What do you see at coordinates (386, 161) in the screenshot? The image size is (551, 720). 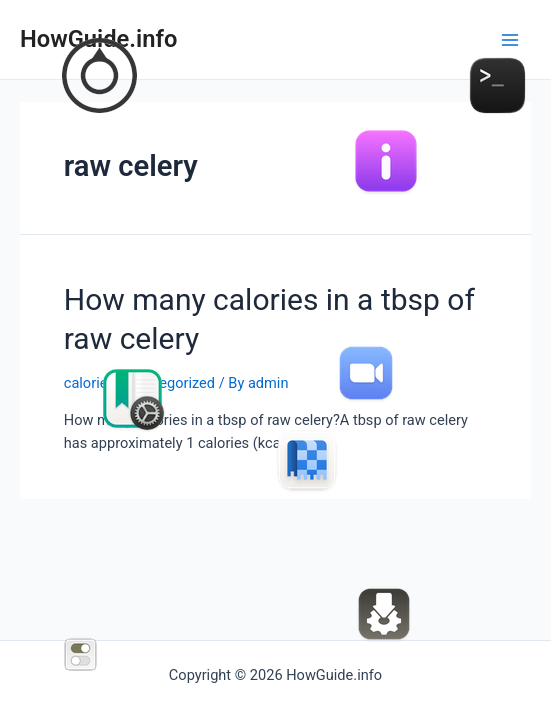 I see `access system status notifications` at bounding box center [386, 161].